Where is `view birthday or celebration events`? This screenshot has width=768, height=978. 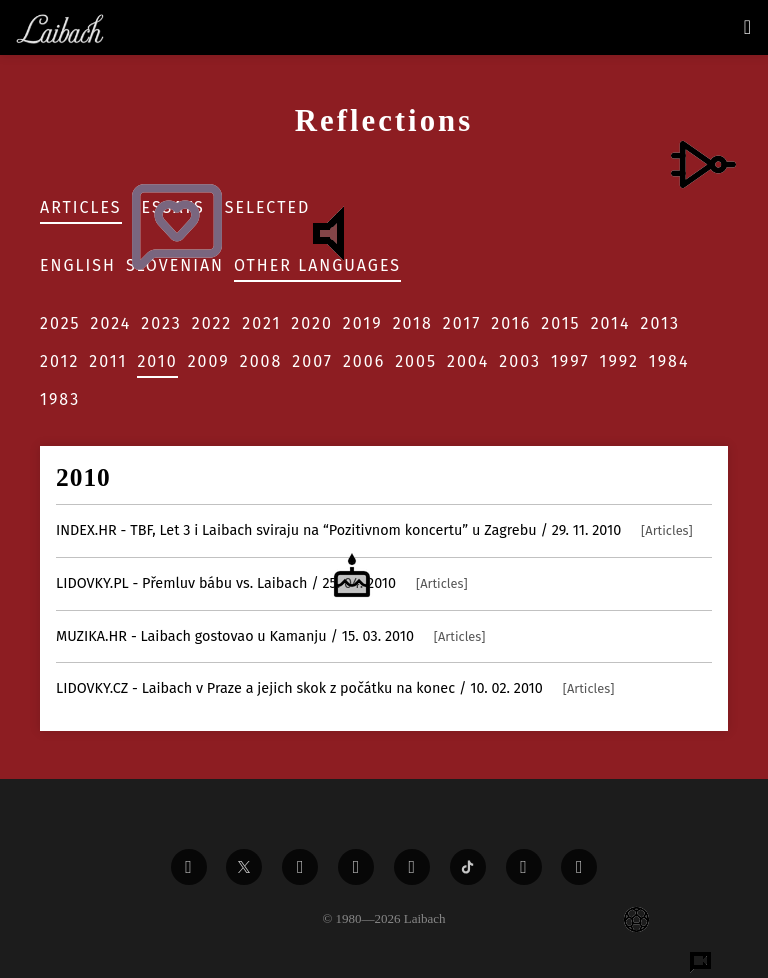 view birthday or celebration events is located at coordinates (352, 577).